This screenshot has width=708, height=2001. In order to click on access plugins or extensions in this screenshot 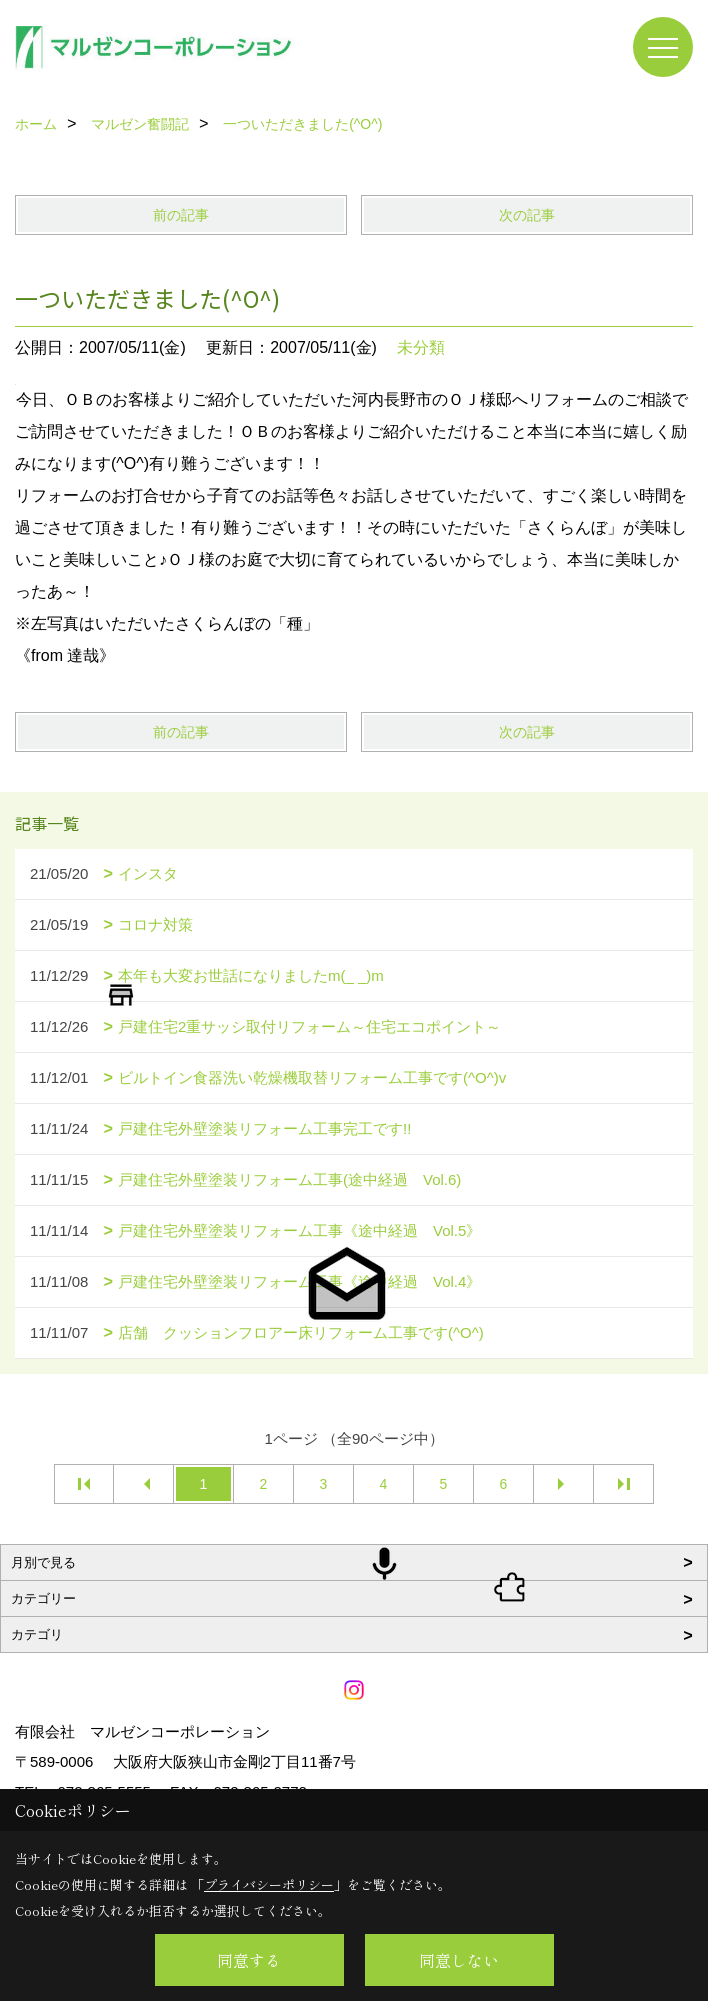, I will do `click(511, 1588)`.